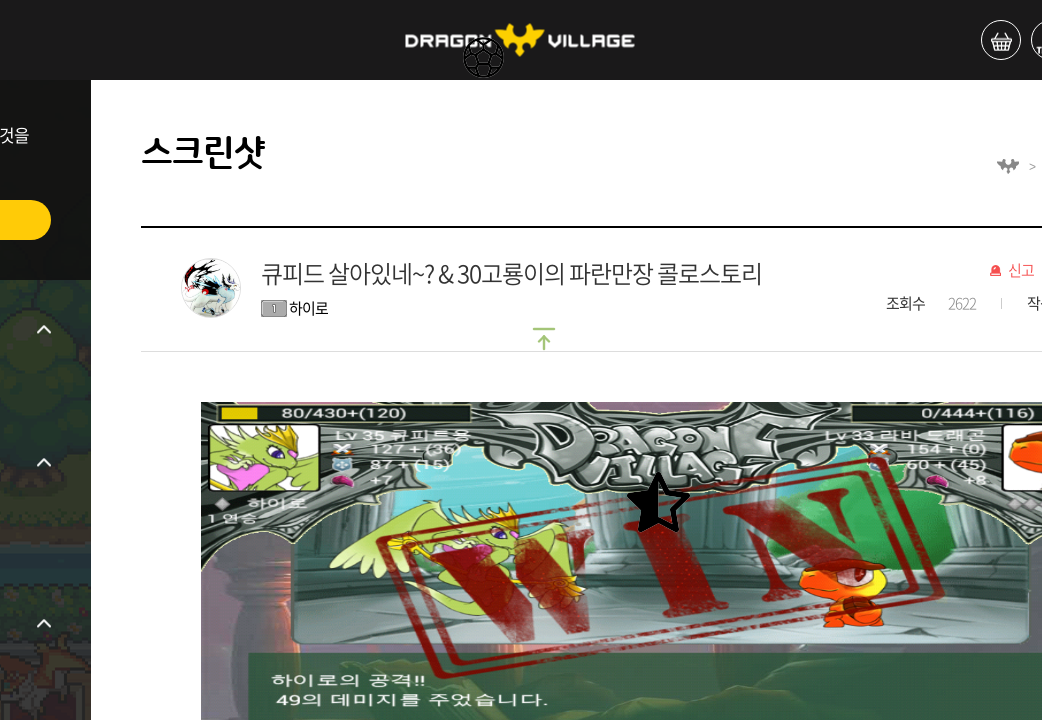 The height and width of the screenshot is (720, 1042). I want to click on access sports or soccer-related content, so click(483, 57).